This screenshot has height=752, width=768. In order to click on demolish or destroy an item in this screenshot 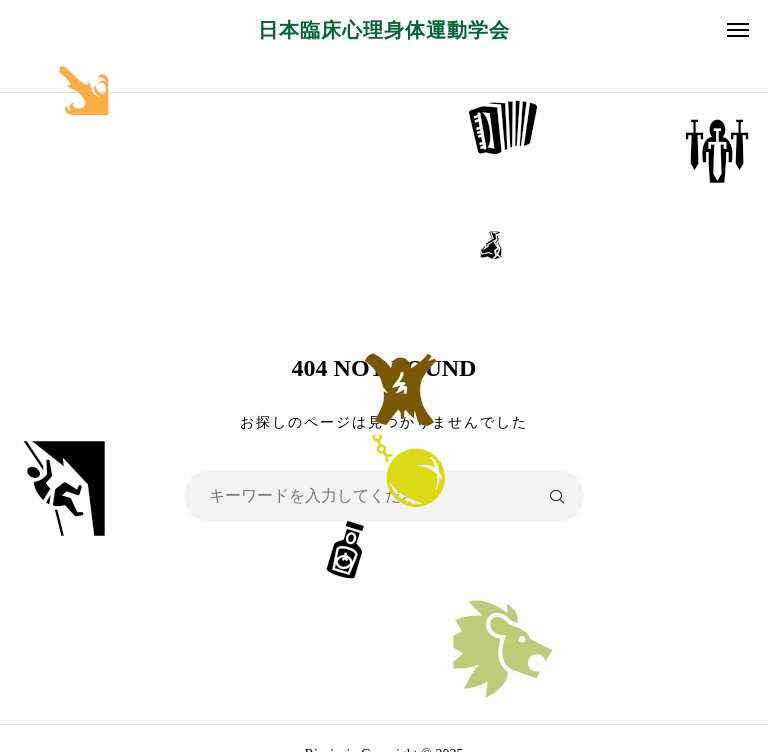, I will do `click(409, 471)`.